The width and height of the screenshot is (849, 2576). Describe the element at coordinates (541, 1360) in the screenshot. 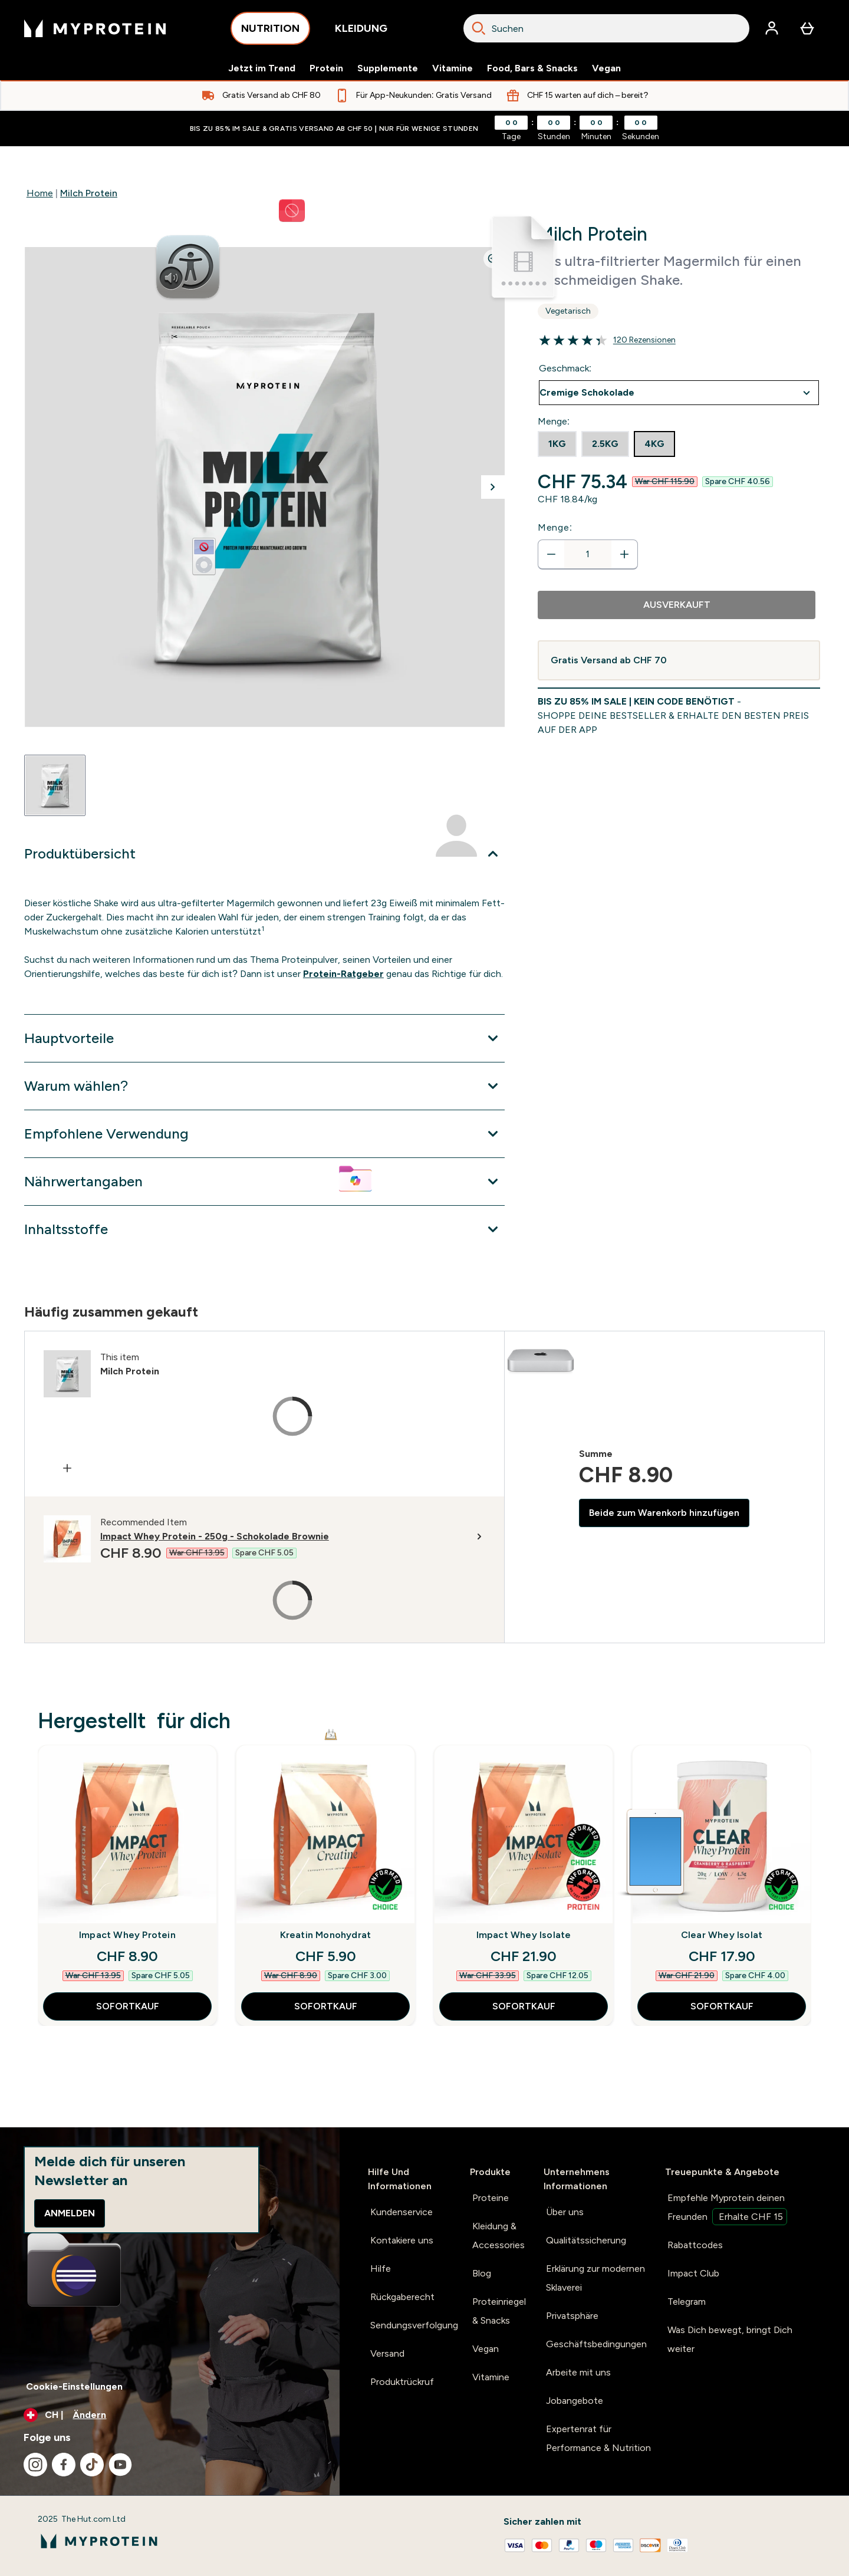

I see `represents a connected mac mini device` at that location.